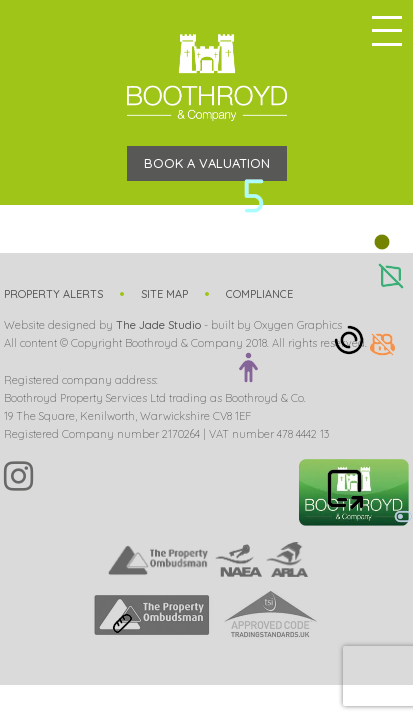  What do you see at coordinates (344, 488) in the screenshot?
I see `share content from iPad` at bounding box center [344, 488].